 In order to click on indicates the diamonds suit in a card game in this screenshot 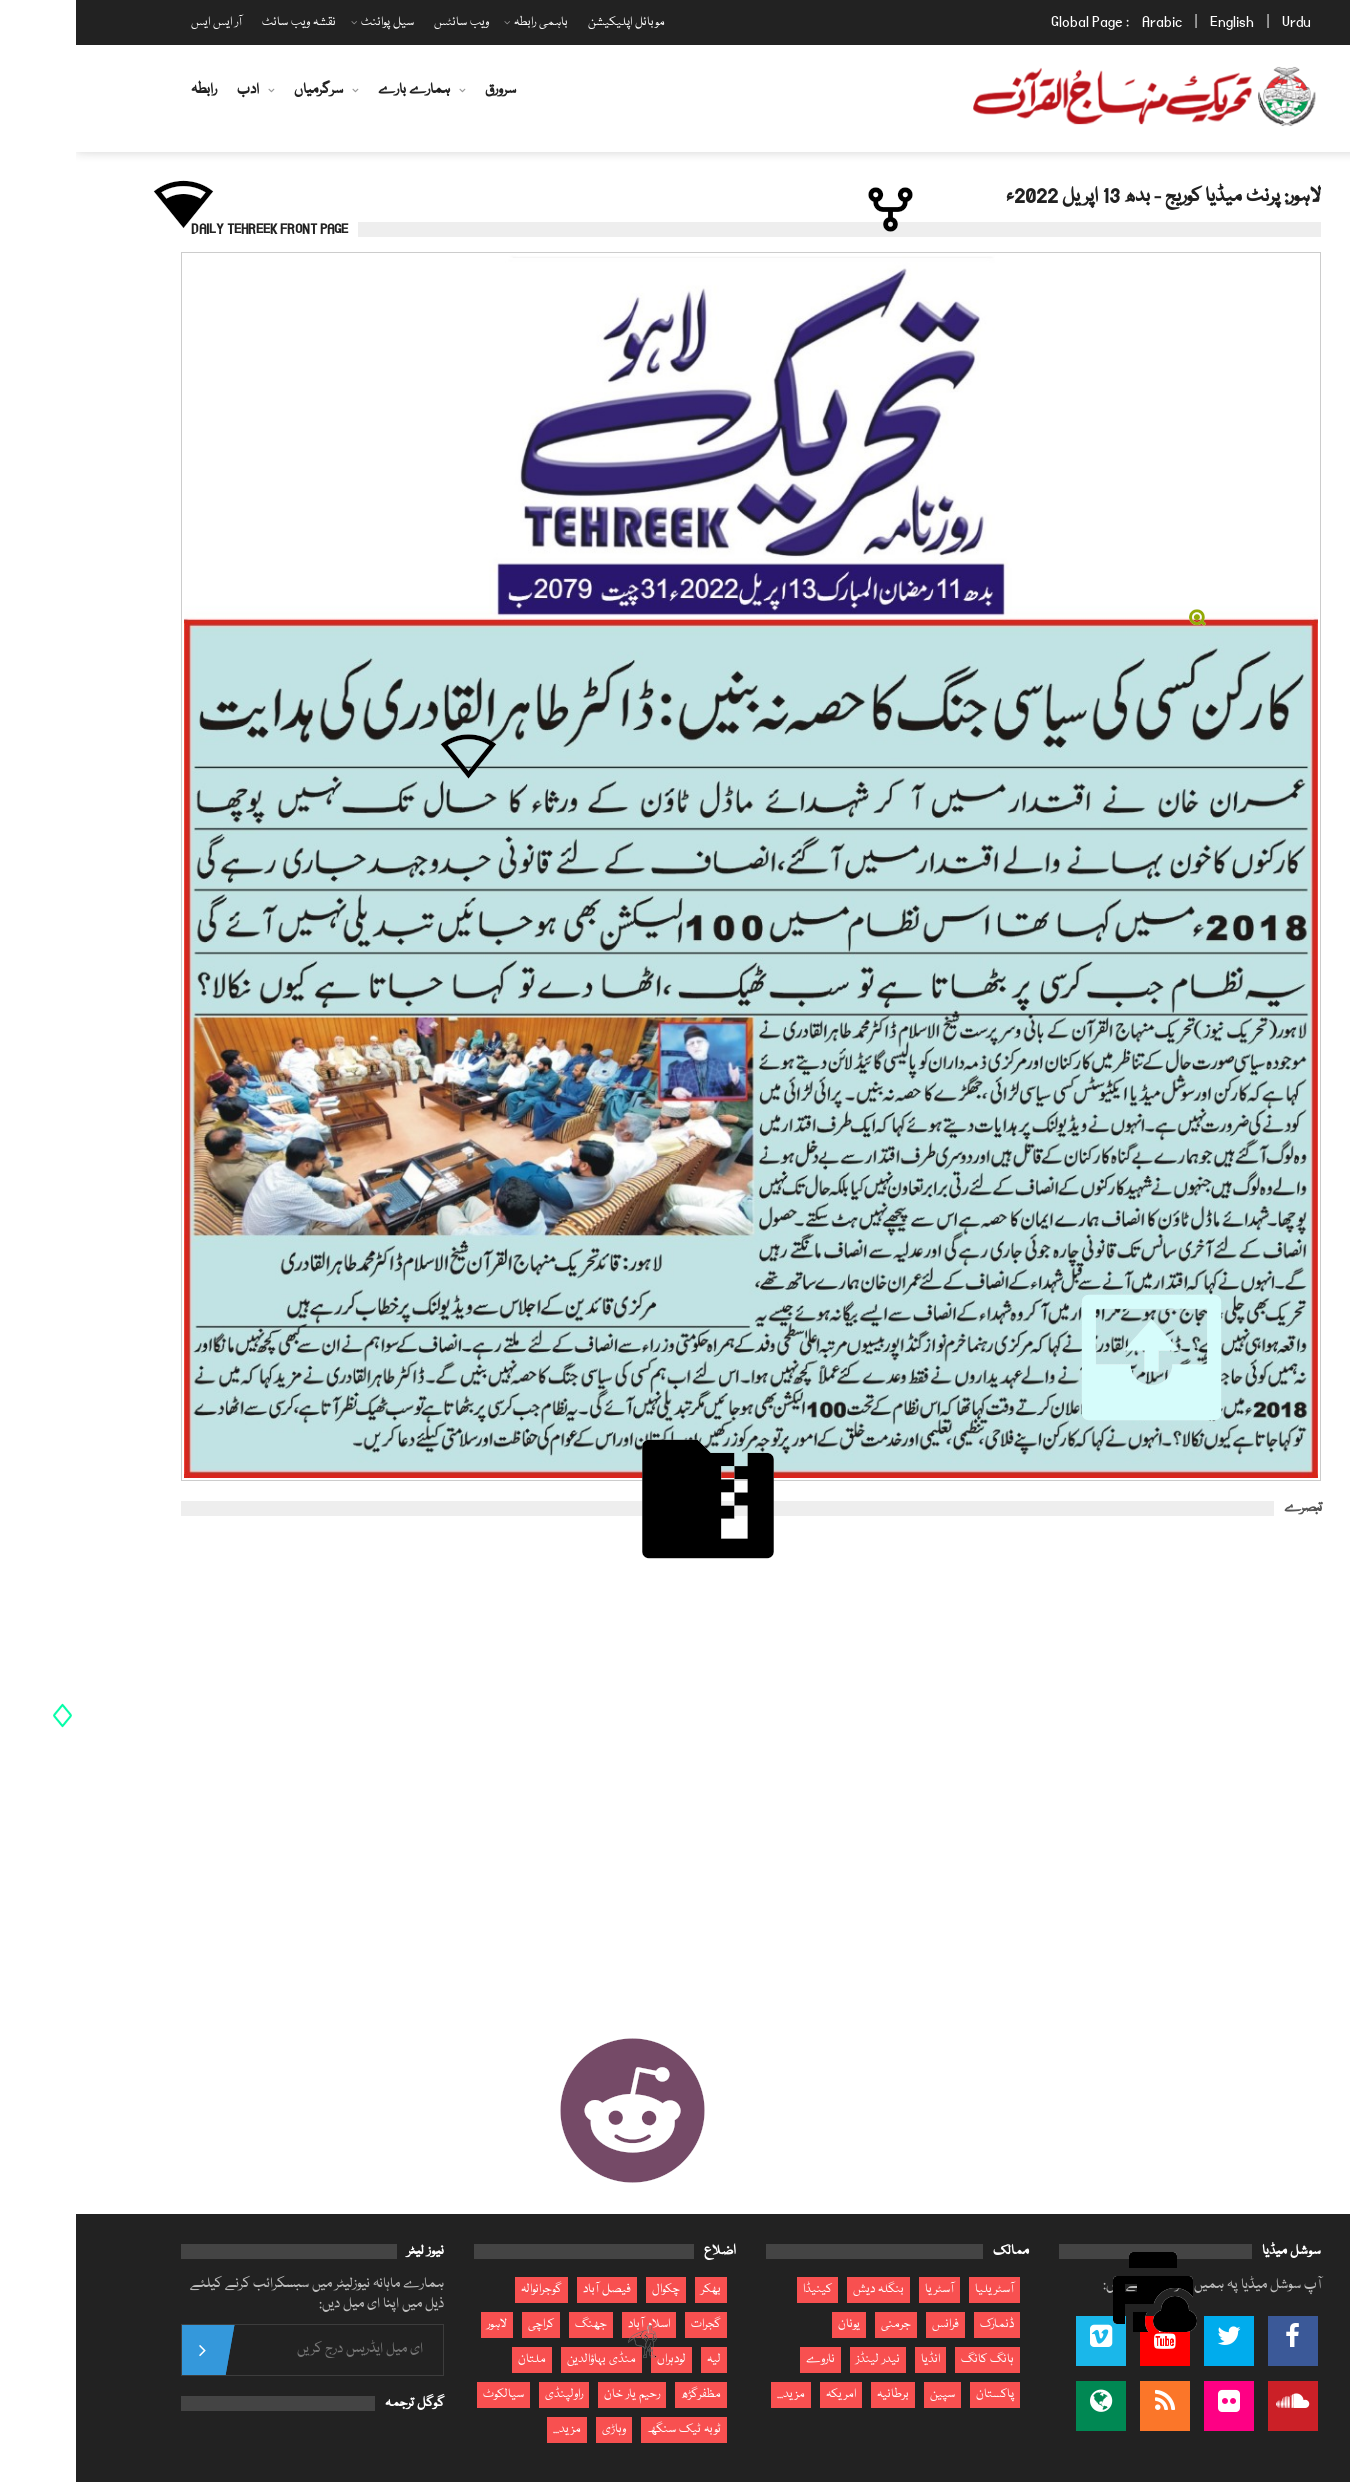, I will do `click(62, 1715)`.